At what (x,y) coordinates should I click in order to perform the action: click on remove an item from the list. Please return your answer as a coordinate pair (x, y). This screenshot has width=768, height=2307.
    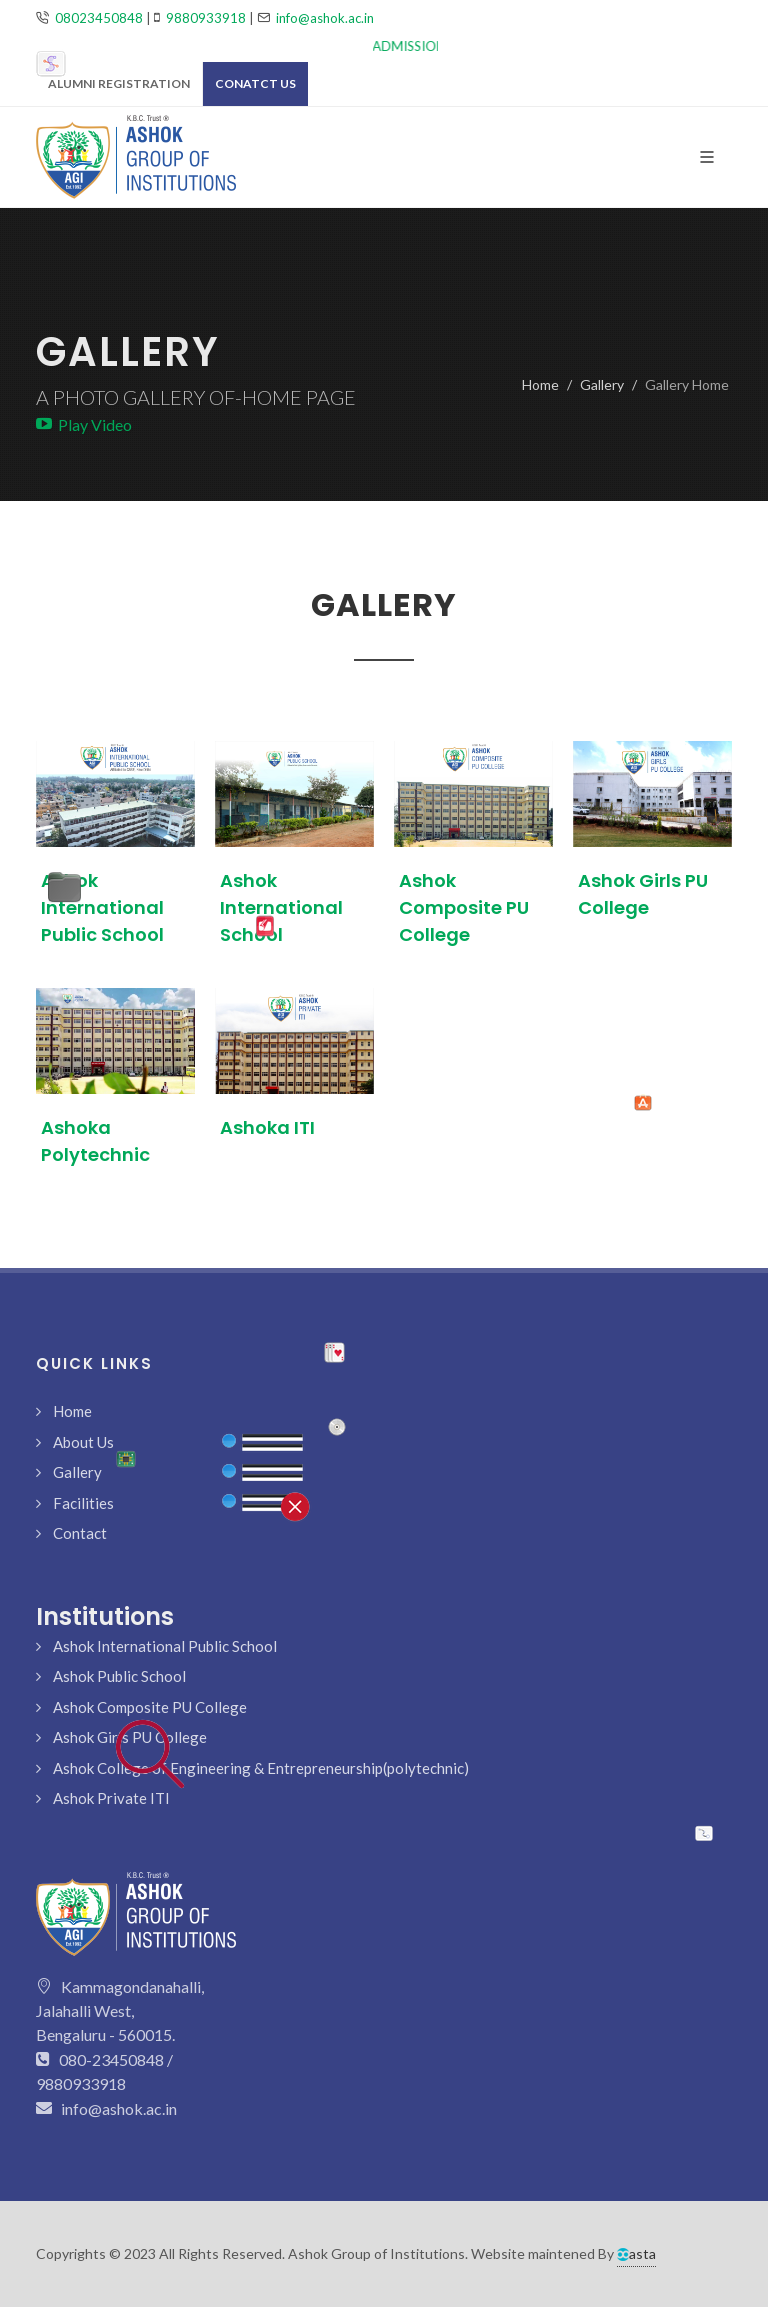
    Looking at the image, I should click on (262, 1472).